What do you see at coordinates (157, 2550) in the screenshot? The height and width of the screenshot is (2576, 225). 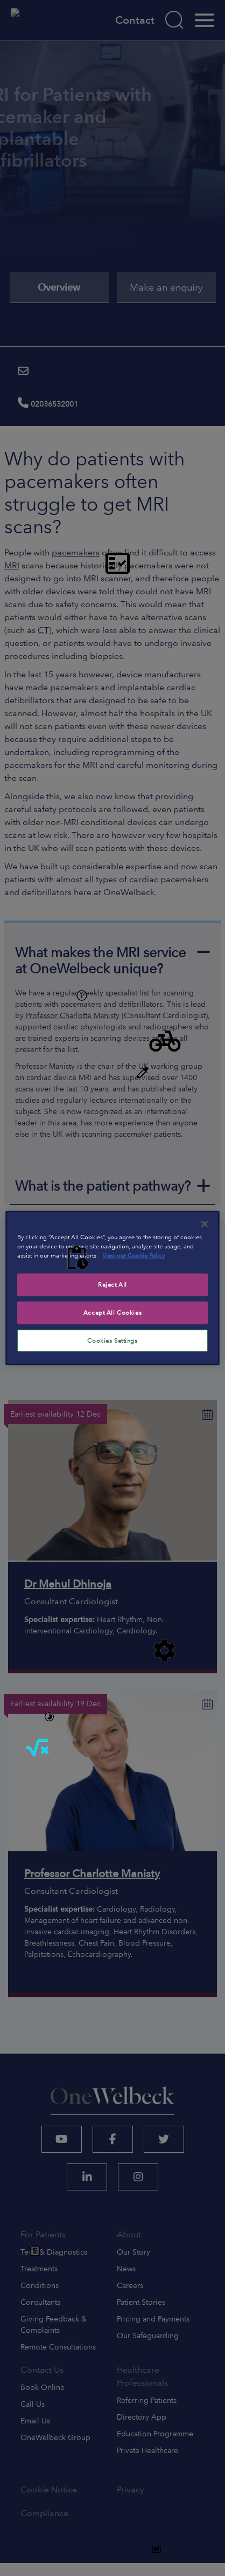 I see `open chat or messaging` at bounding box center [157, 2550].